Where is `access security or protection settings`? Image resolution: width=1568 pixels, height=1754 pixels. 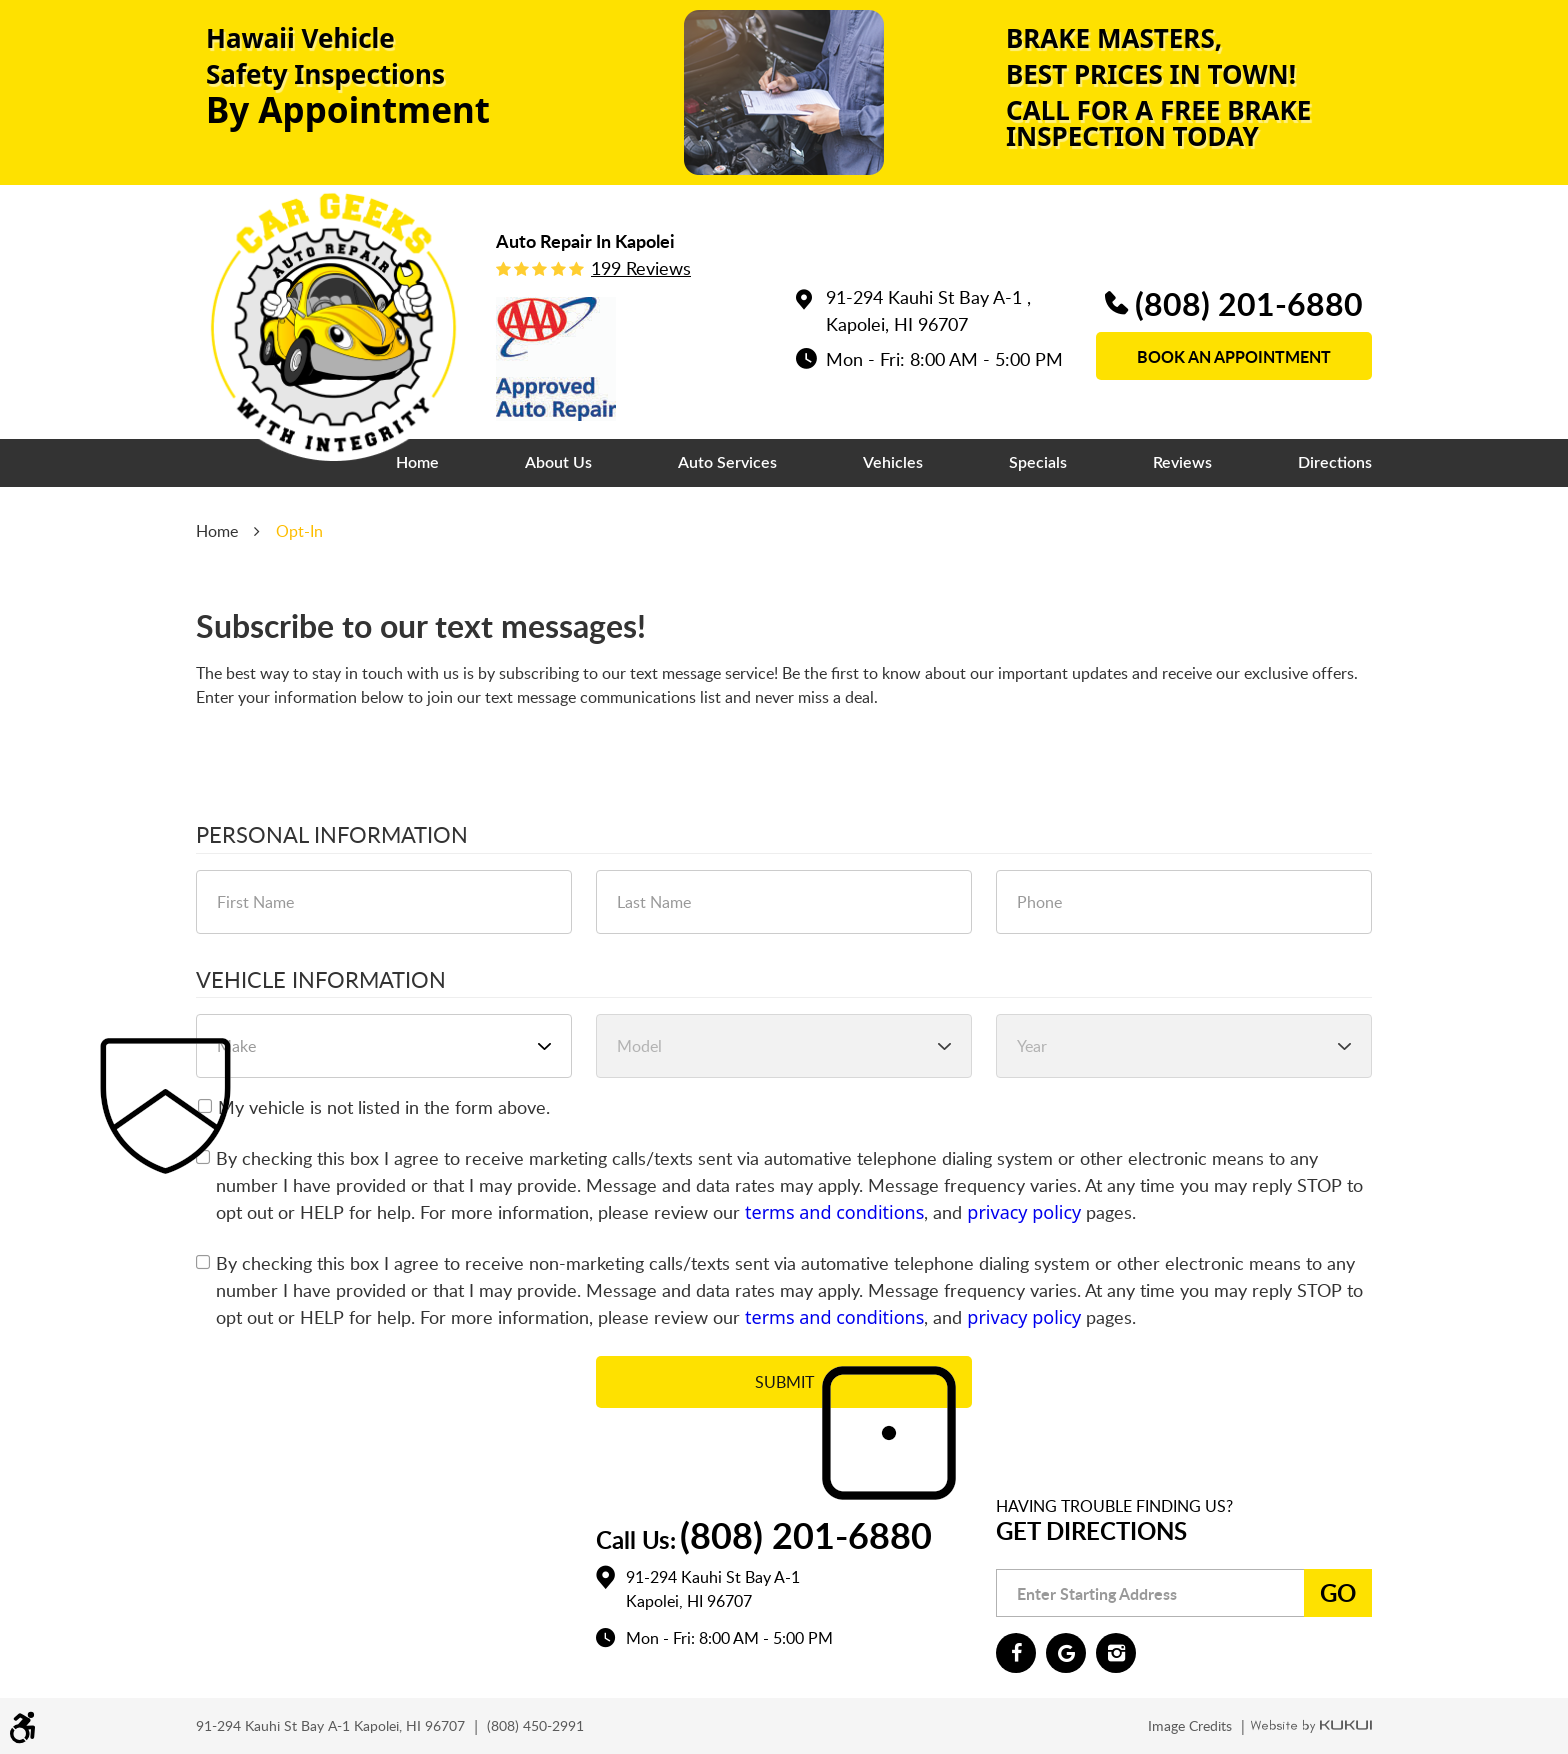
access security or protection settings is located at coordinates (165, 1097).